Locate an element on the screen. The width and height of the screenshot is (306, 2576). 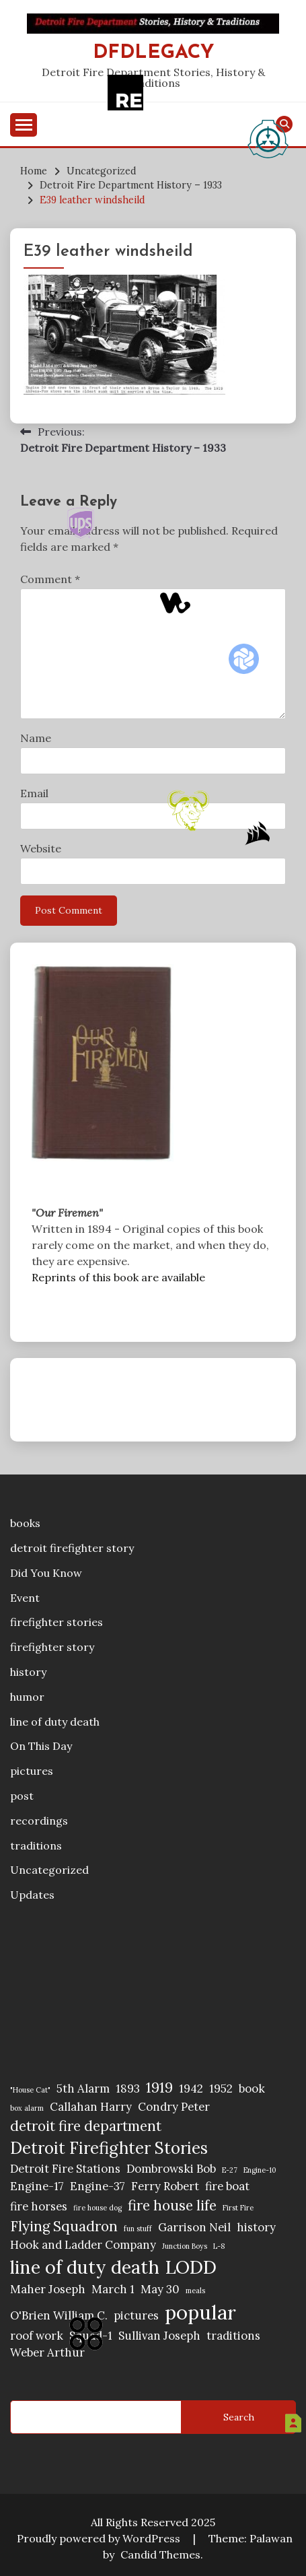
chromatic logo is located at coordinates (243, 658).